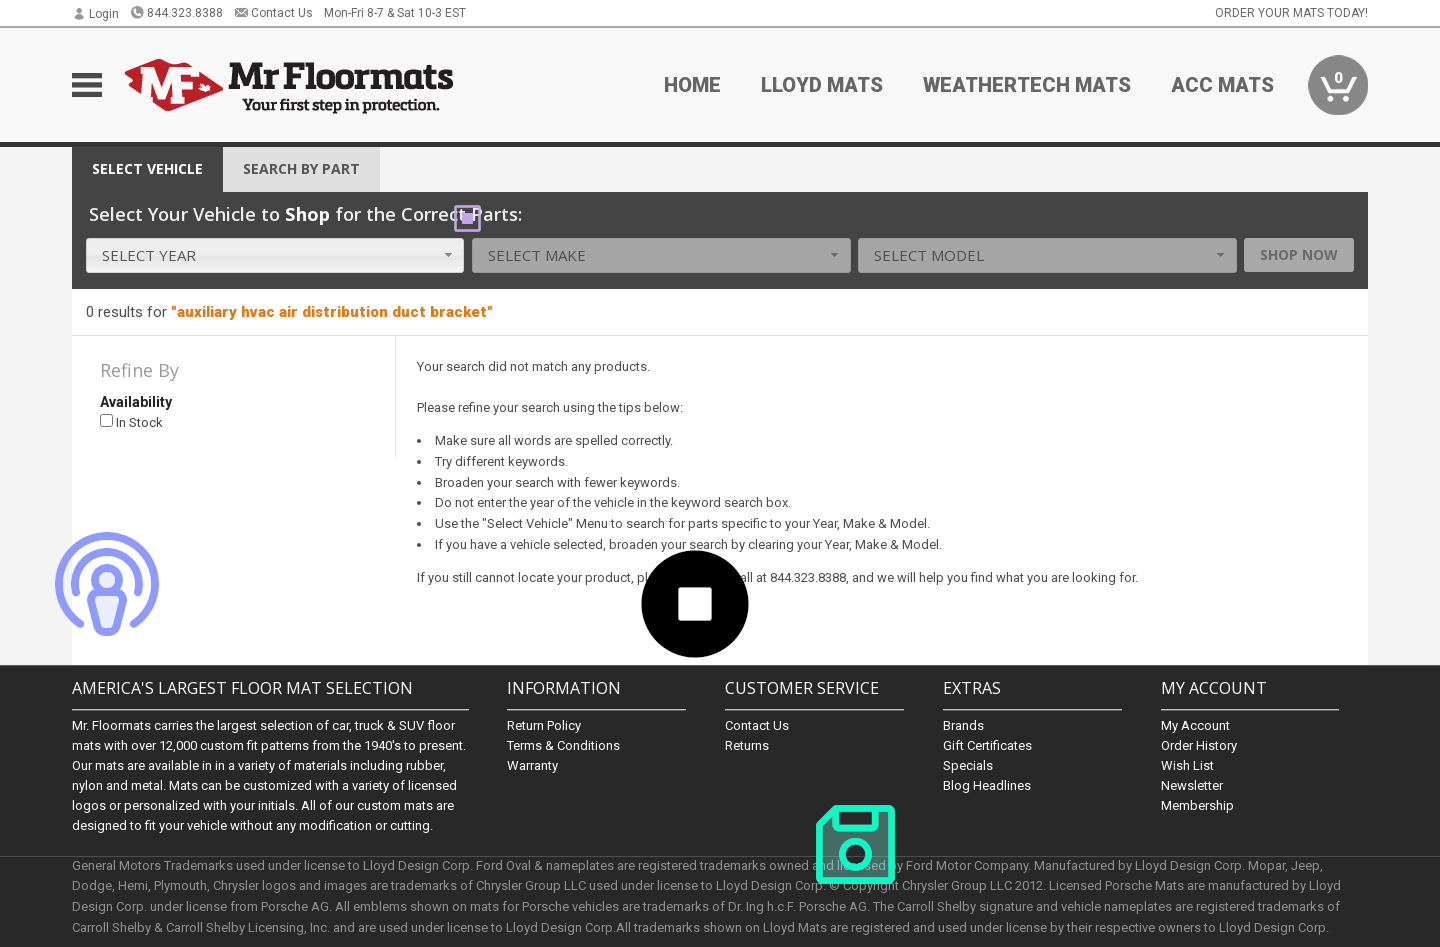 This screenshot has width=1440, height=947. Describe the element at coordinates (467, 218) in the screenshot. I see `stop or halt media playback` at that location.